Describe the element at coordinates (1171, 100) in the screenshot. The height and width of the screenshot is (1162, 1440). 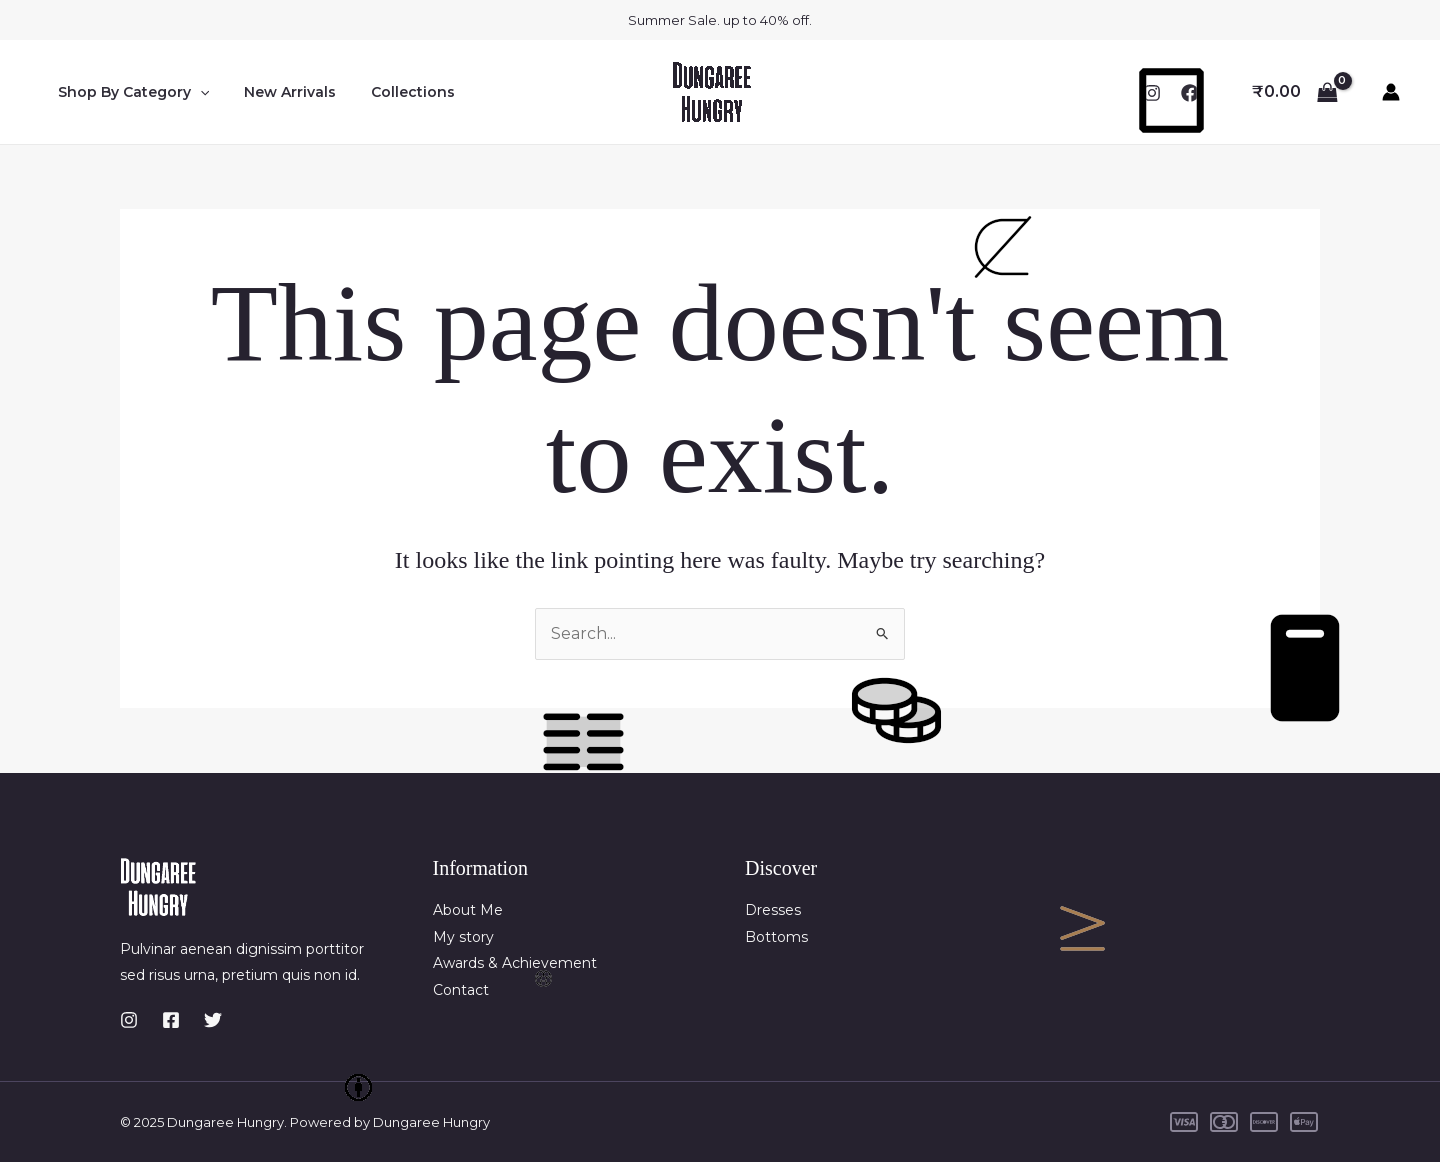
I see `stop or halt a running process` at that location.